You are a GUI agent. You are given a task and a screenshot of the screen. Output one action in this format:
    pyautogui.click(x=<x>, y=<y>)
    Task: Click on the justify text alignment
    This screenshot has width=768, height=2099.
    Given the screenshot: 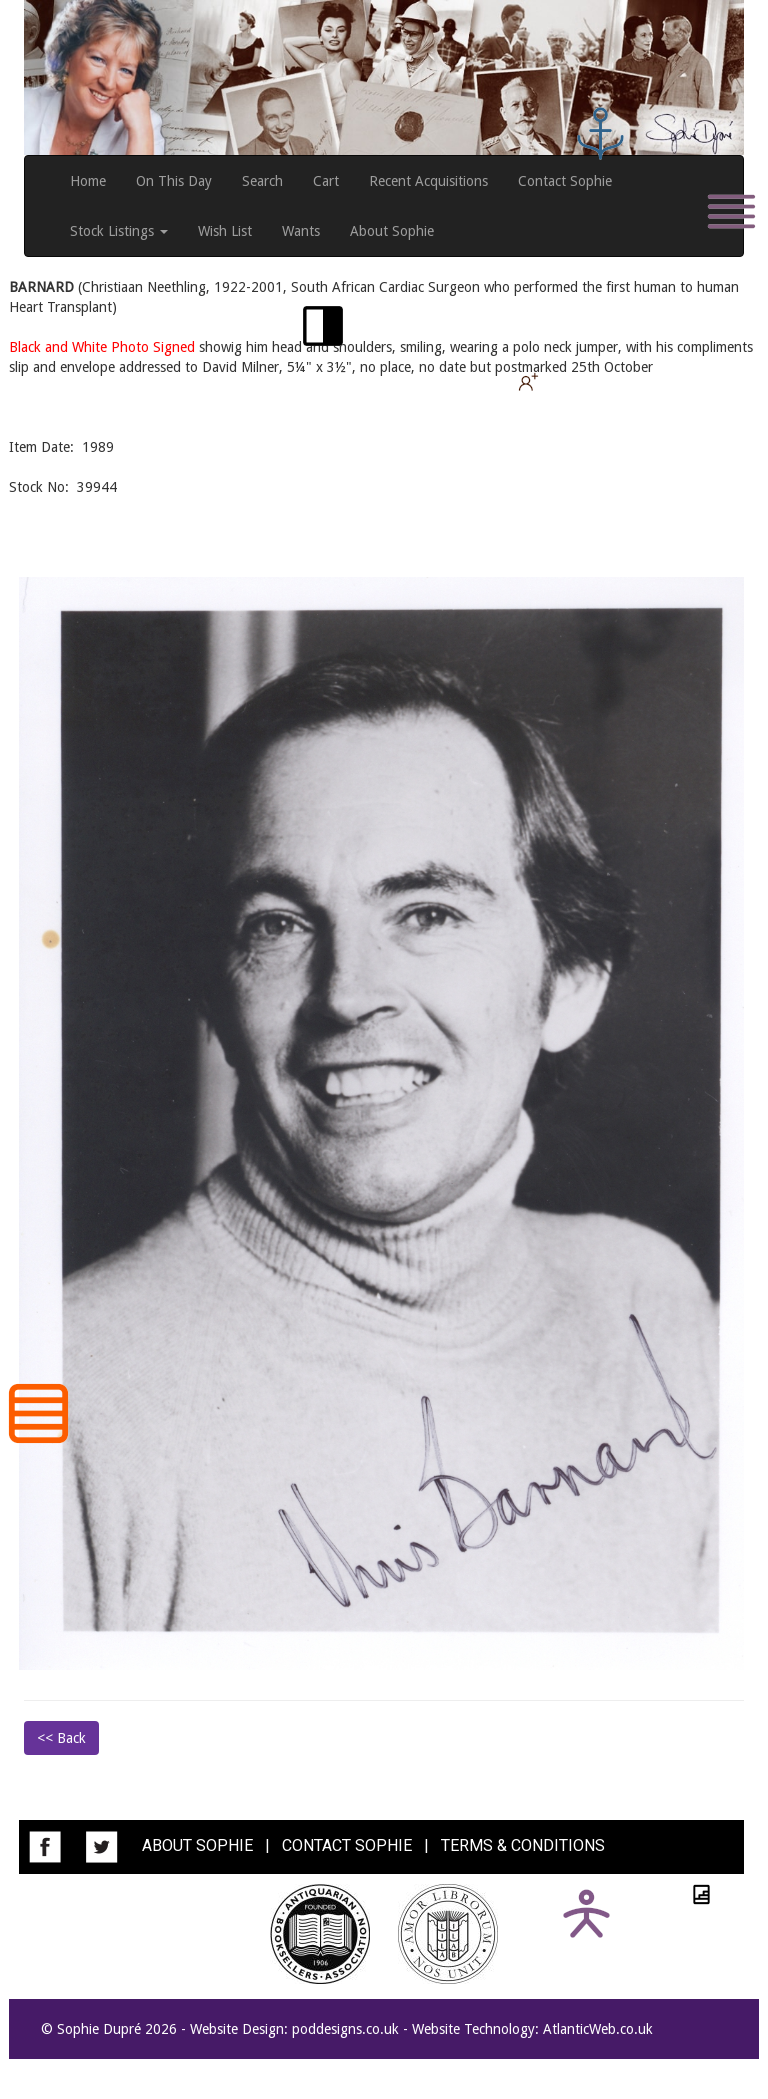 What is the action you would take?
    pyautogui.click(x=731, y=212)
    